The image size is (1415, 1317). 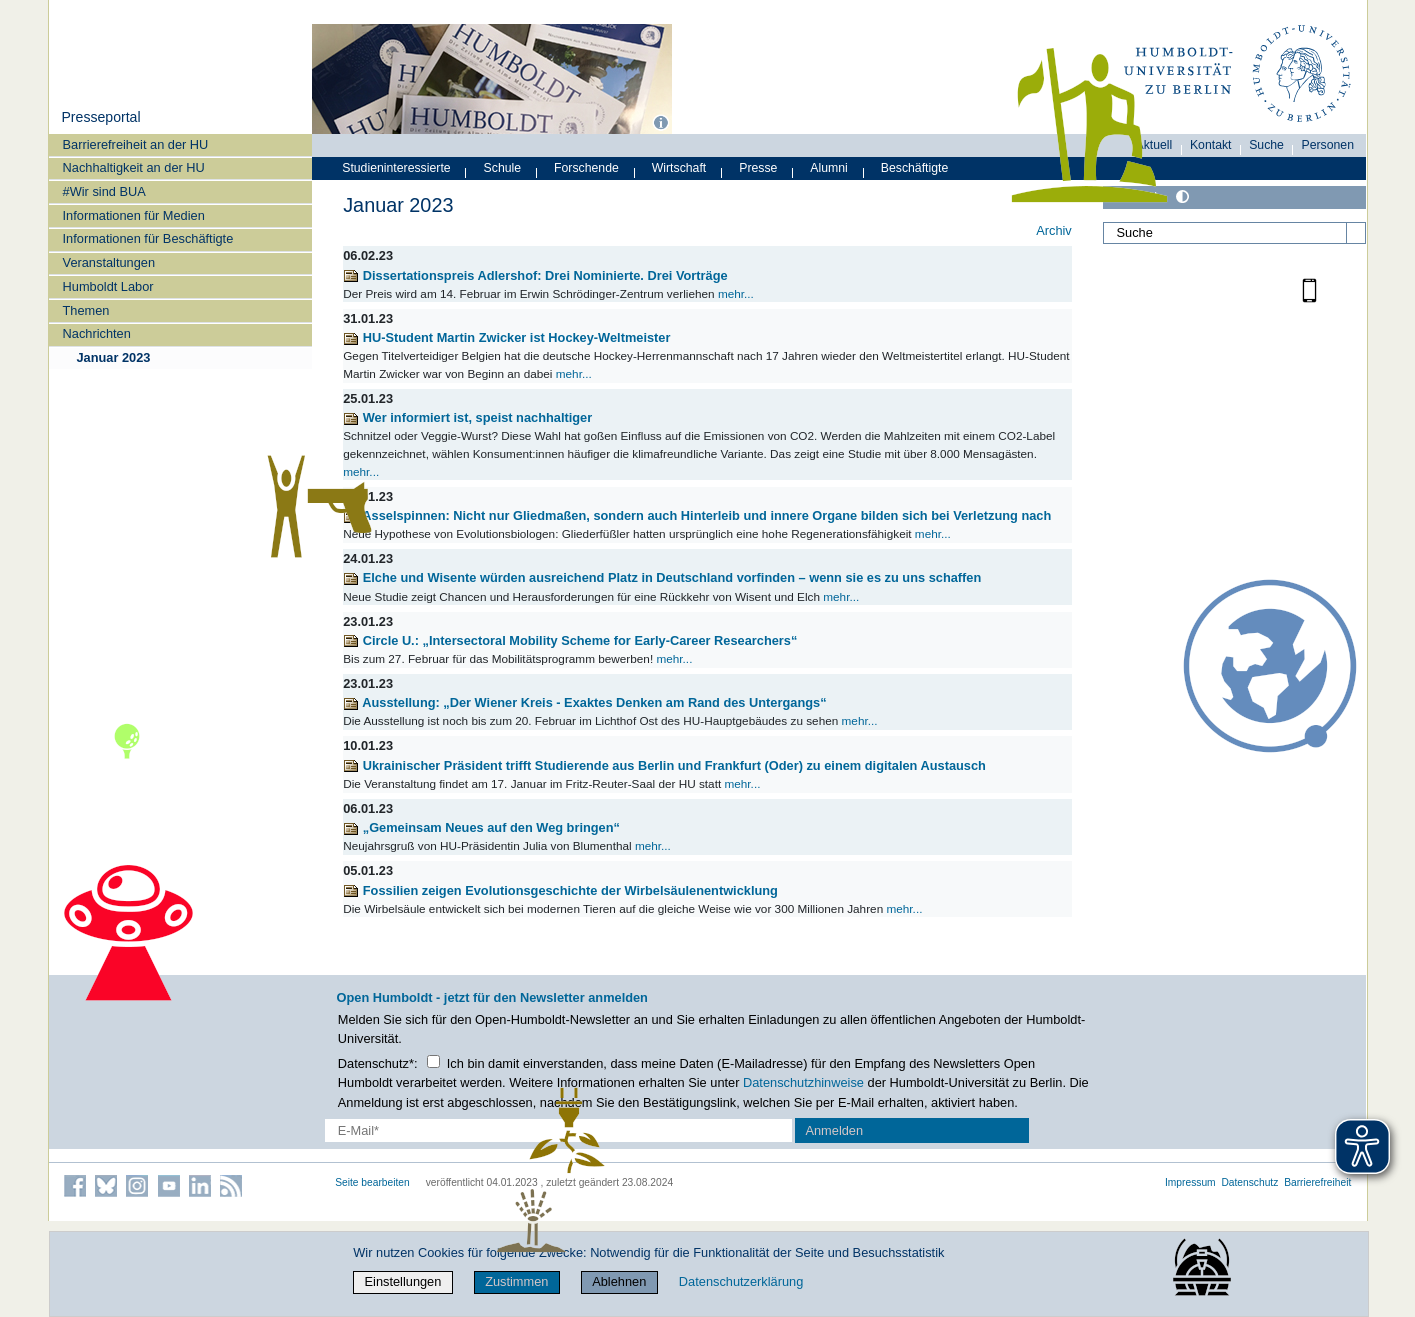 I want to click on access sci-fi or space-themed games, so click(x=128, y=933).